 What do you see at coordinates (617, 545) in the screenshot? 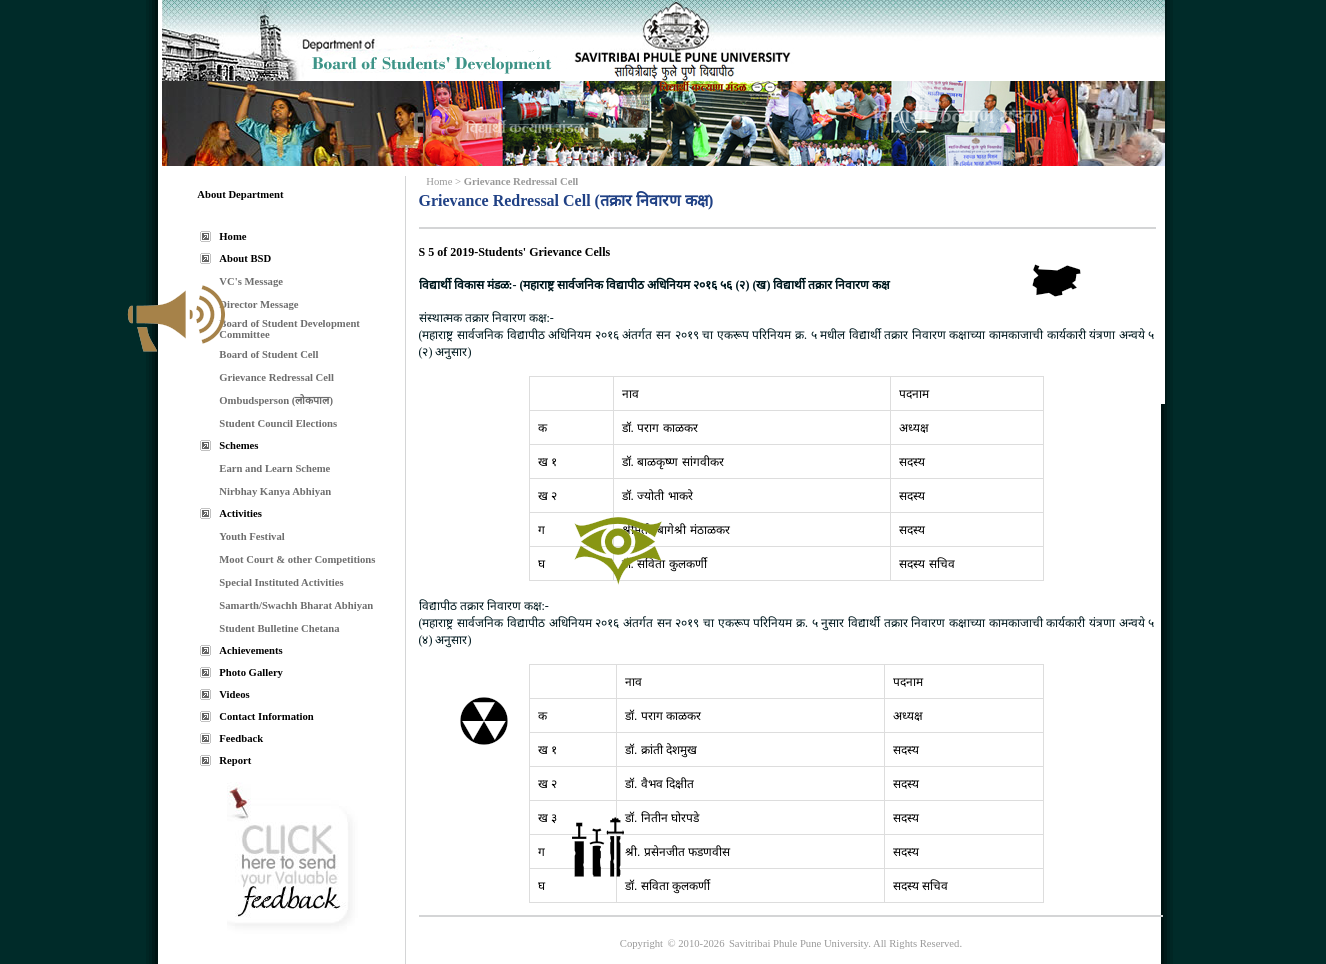
I see `sheikah tribe symbol from the legend of zelda series` at bounding box center [617, 545].